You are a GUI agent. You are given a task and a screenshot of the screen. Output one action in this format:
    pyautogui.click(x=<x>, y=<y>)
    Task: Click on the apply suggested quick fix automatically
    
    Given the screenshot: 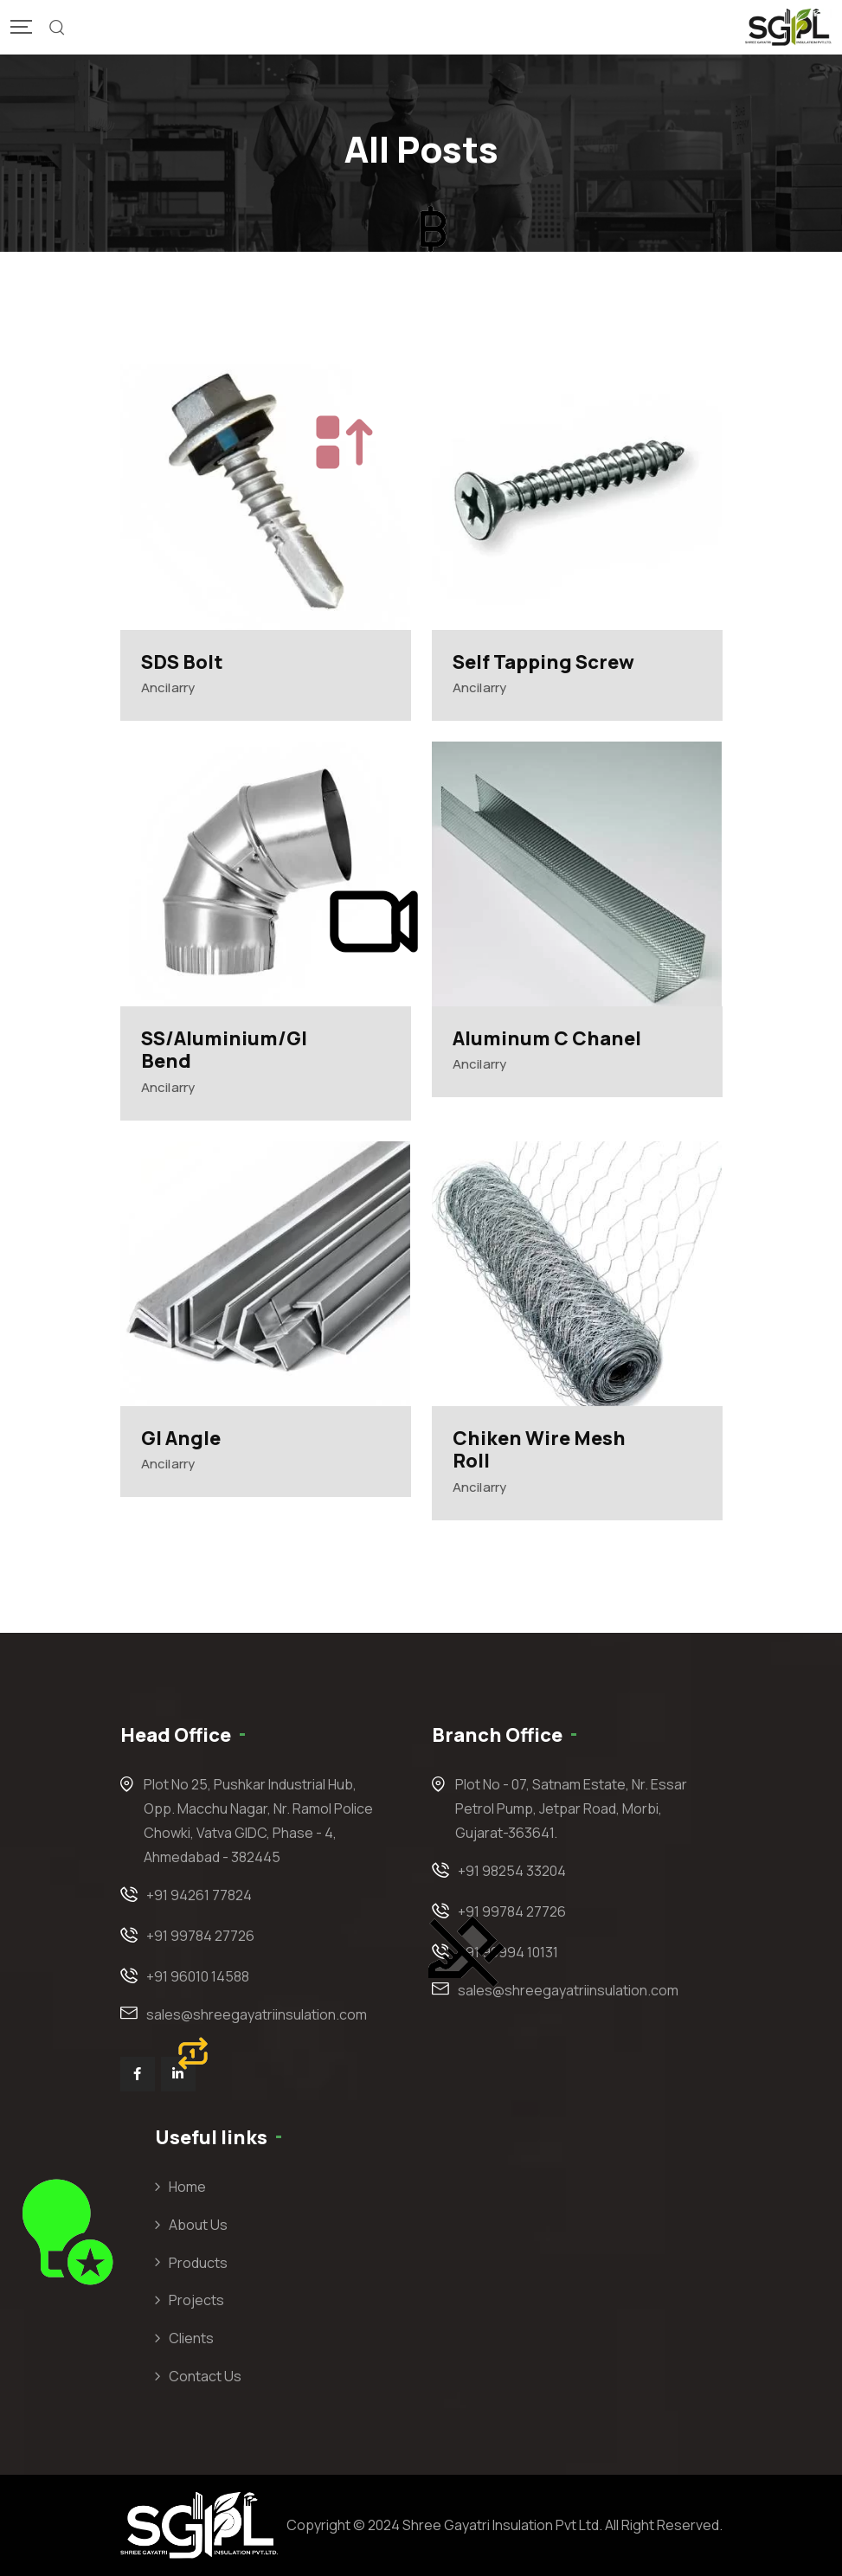 What is the action you would take?
    pyautogui.click(x=60, y=2232)
    